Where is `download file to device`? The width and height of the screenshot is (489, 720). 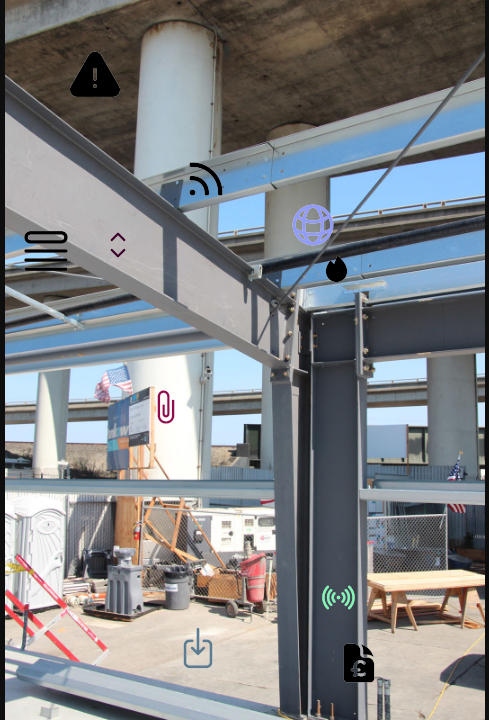 download file to device is located at coordinates (198, 648).